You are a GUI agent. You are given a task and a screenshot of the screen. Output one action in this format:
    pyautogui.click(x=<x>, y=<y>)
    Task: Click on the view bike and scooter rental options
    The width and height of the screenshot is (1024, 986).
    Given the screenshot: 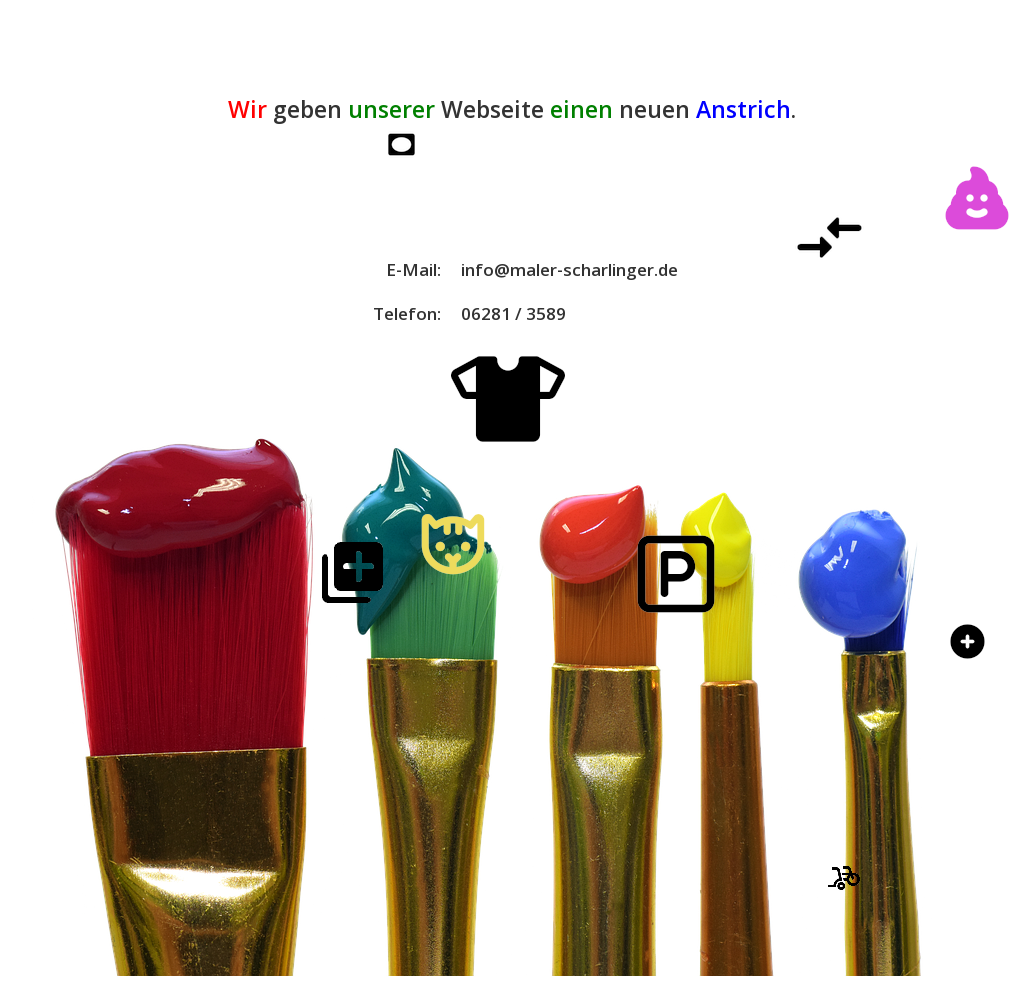 What is the action you would take?
    pyautogui.click(x=844, y=878)
    